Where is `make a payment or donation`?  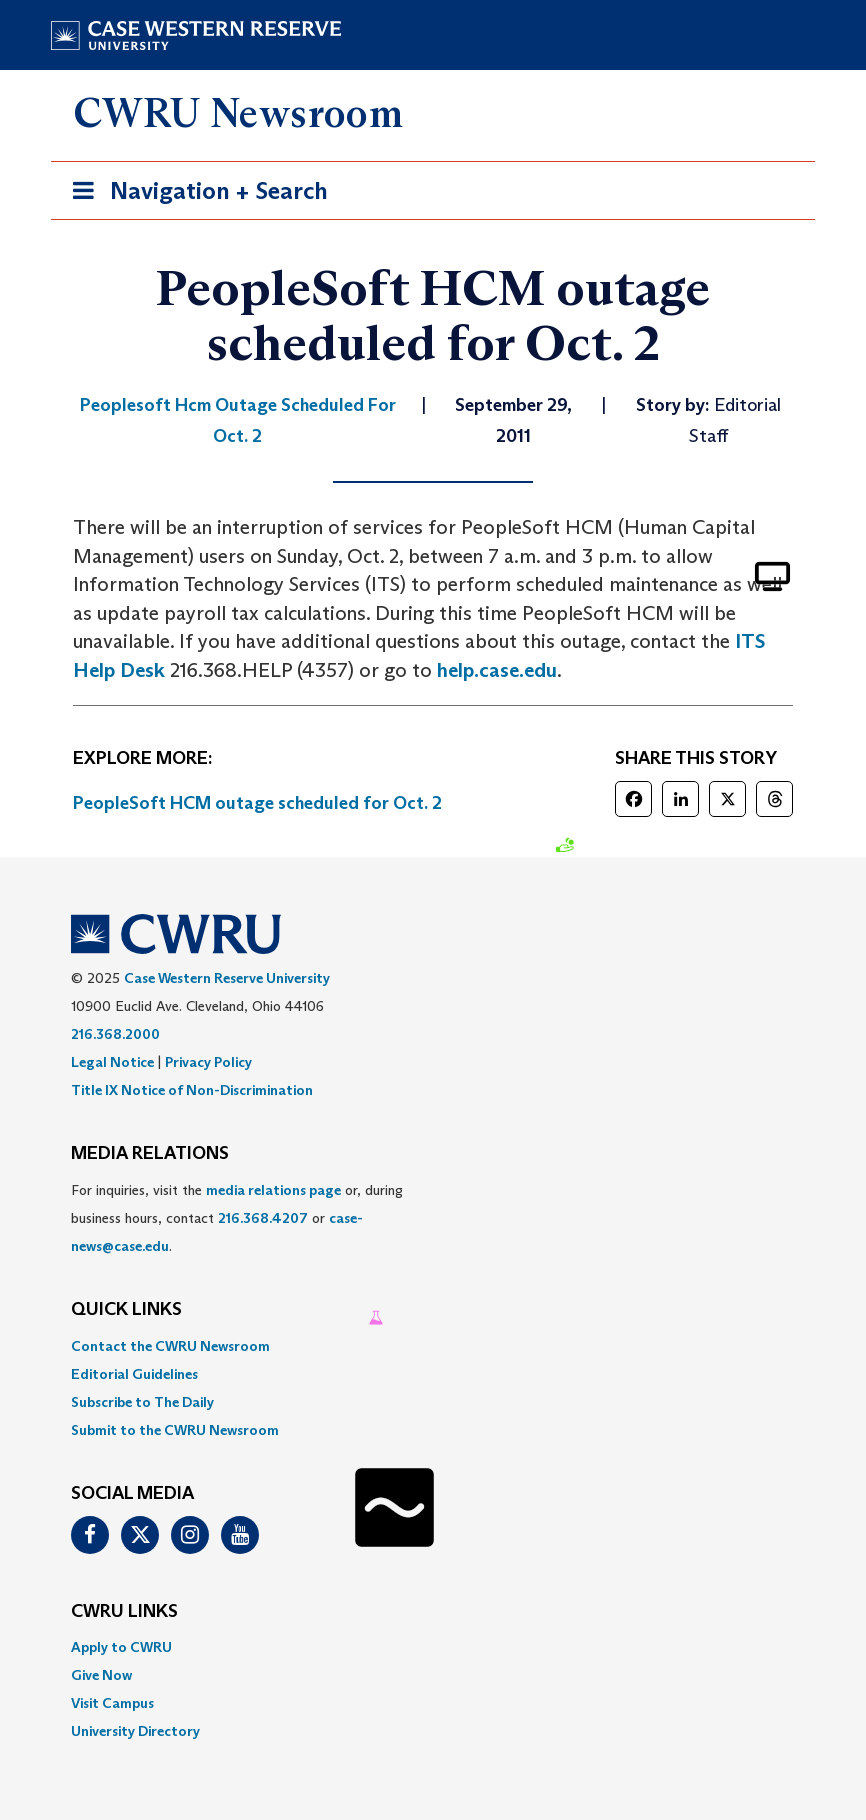 make a payment or donation is located at coordinates (565, 845).